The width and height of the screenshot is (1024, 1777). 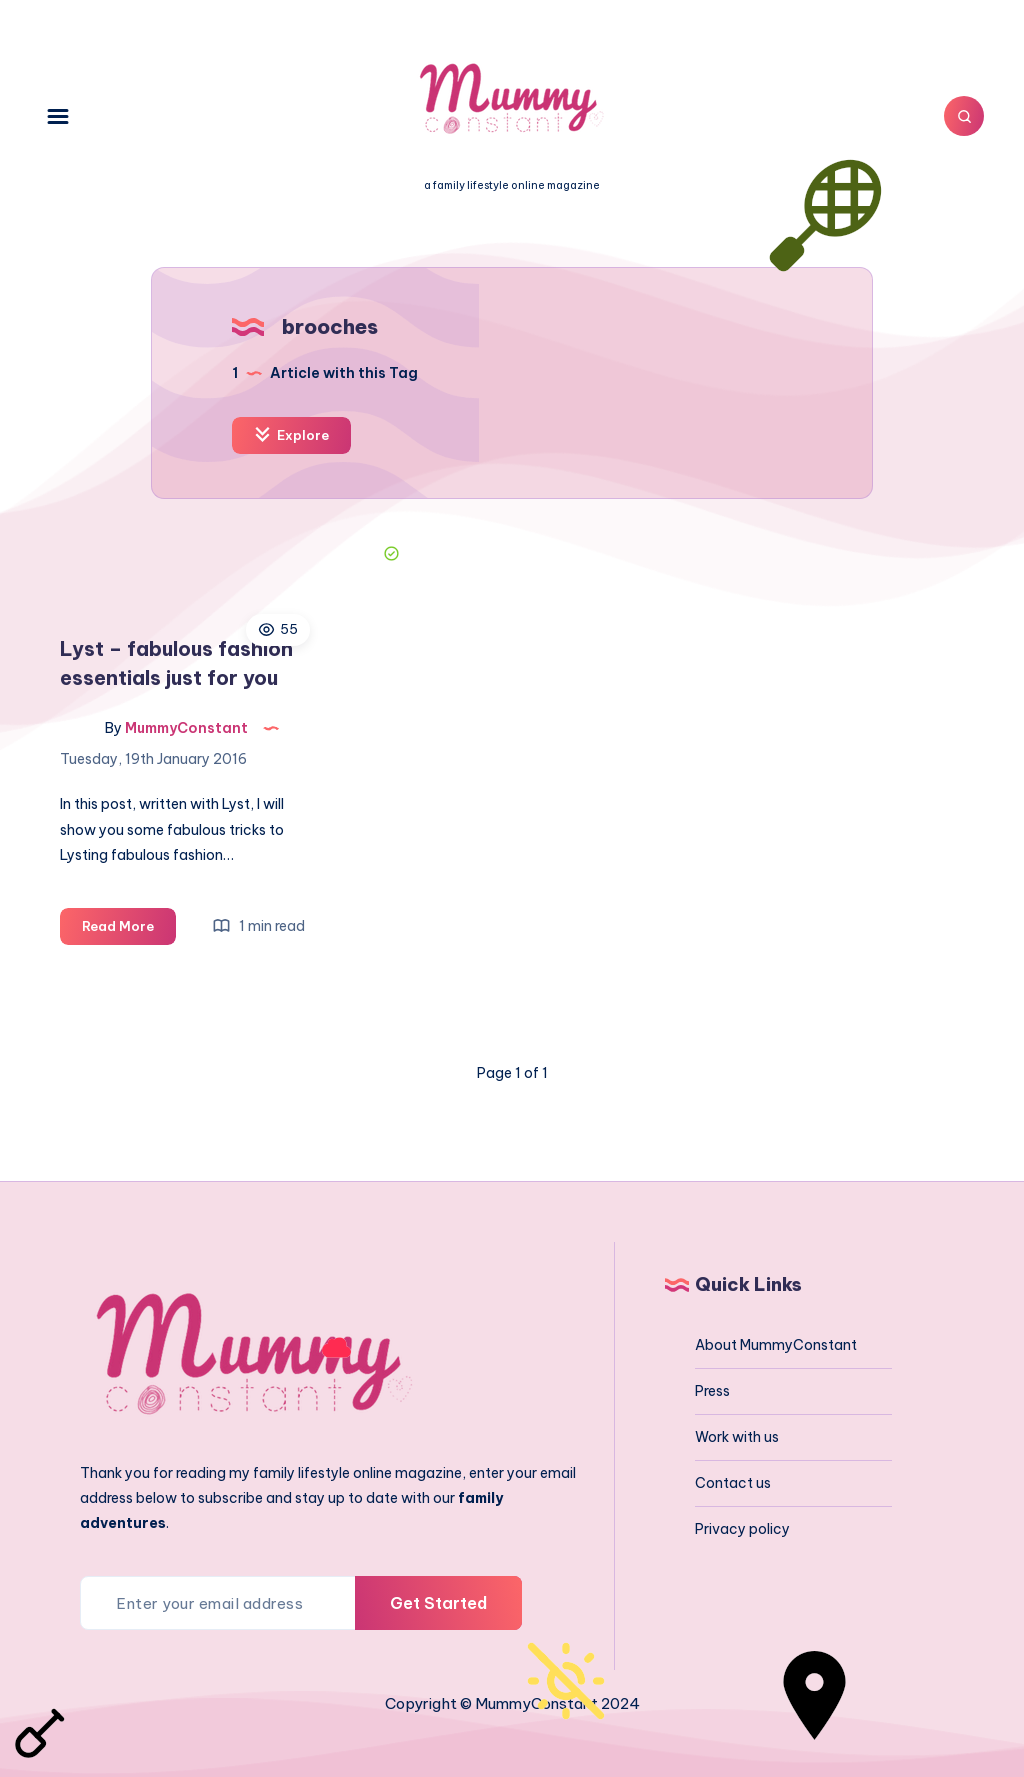 What do you see at coordinates (391, 553) in the screenshot?
I see `confirms a successful action or completion` at bounding box center [391, 553].